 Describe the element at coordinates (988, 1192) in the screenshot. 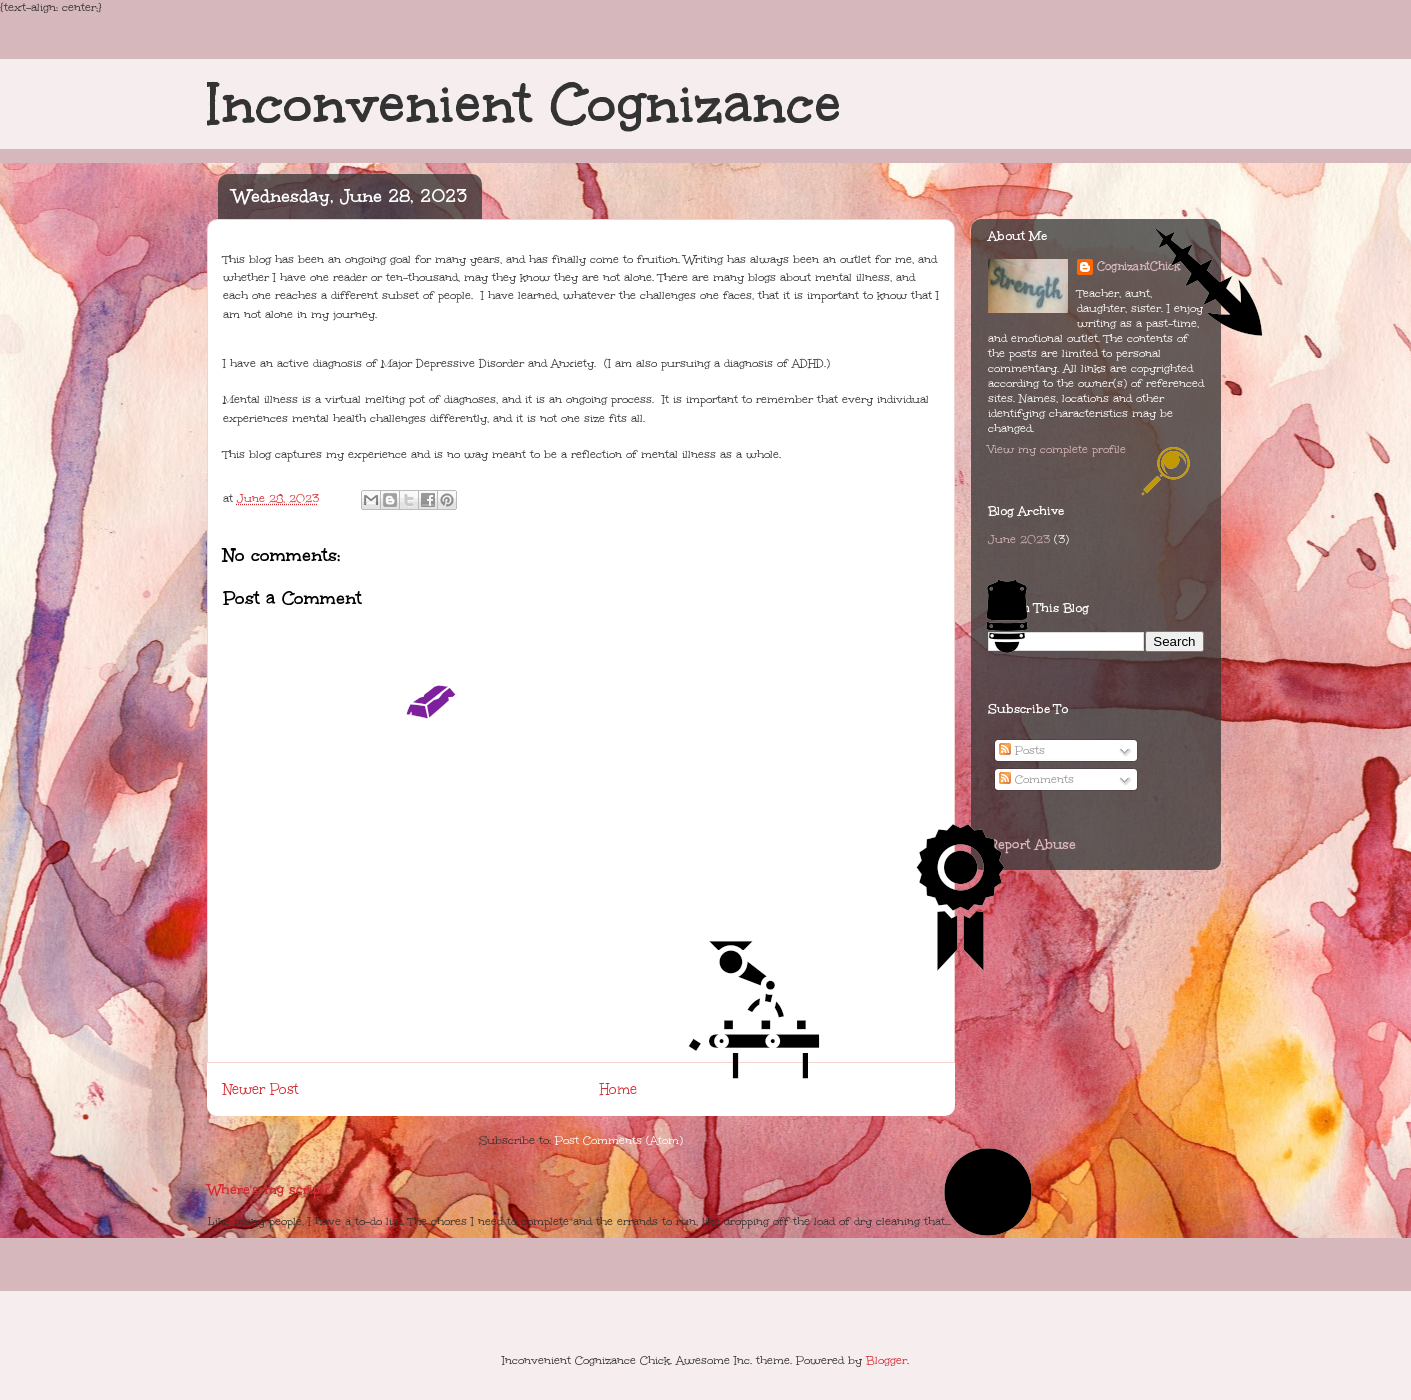

I see `unselected or inactive status indicator` at that location.